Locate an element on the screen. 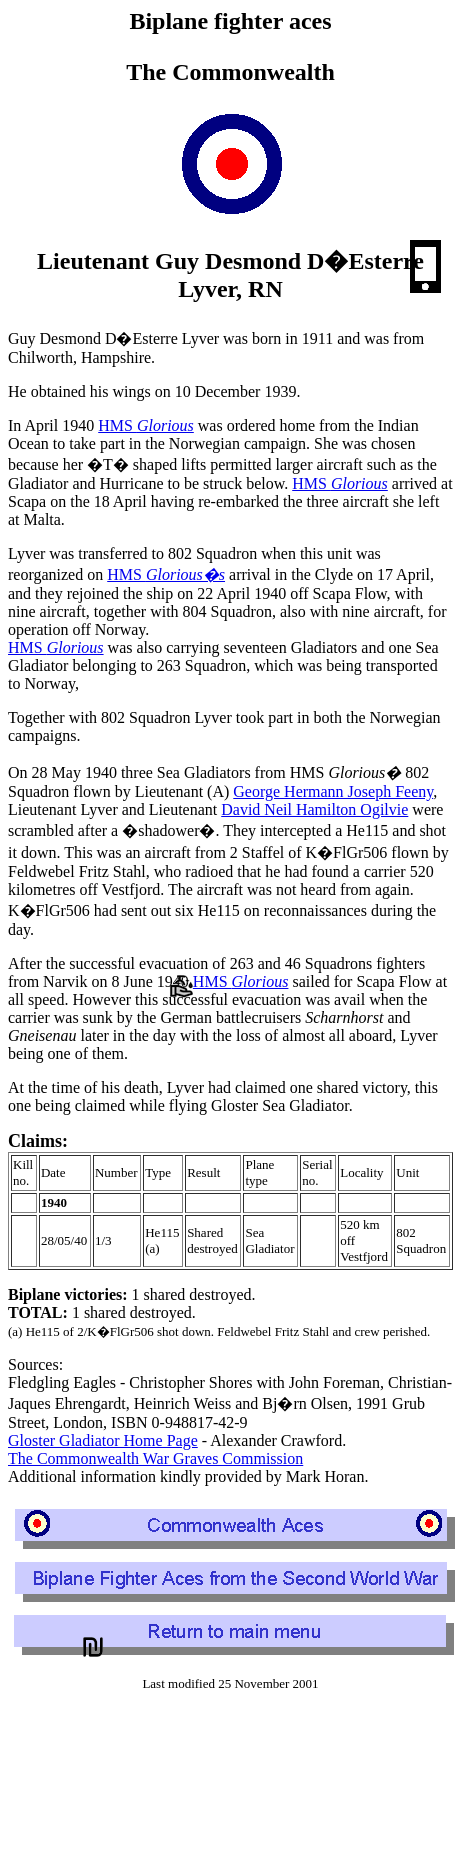 The height and width of the screenshot is (1868, 461). hand washing or hygiene reminder is located at coordinates (182, 986).